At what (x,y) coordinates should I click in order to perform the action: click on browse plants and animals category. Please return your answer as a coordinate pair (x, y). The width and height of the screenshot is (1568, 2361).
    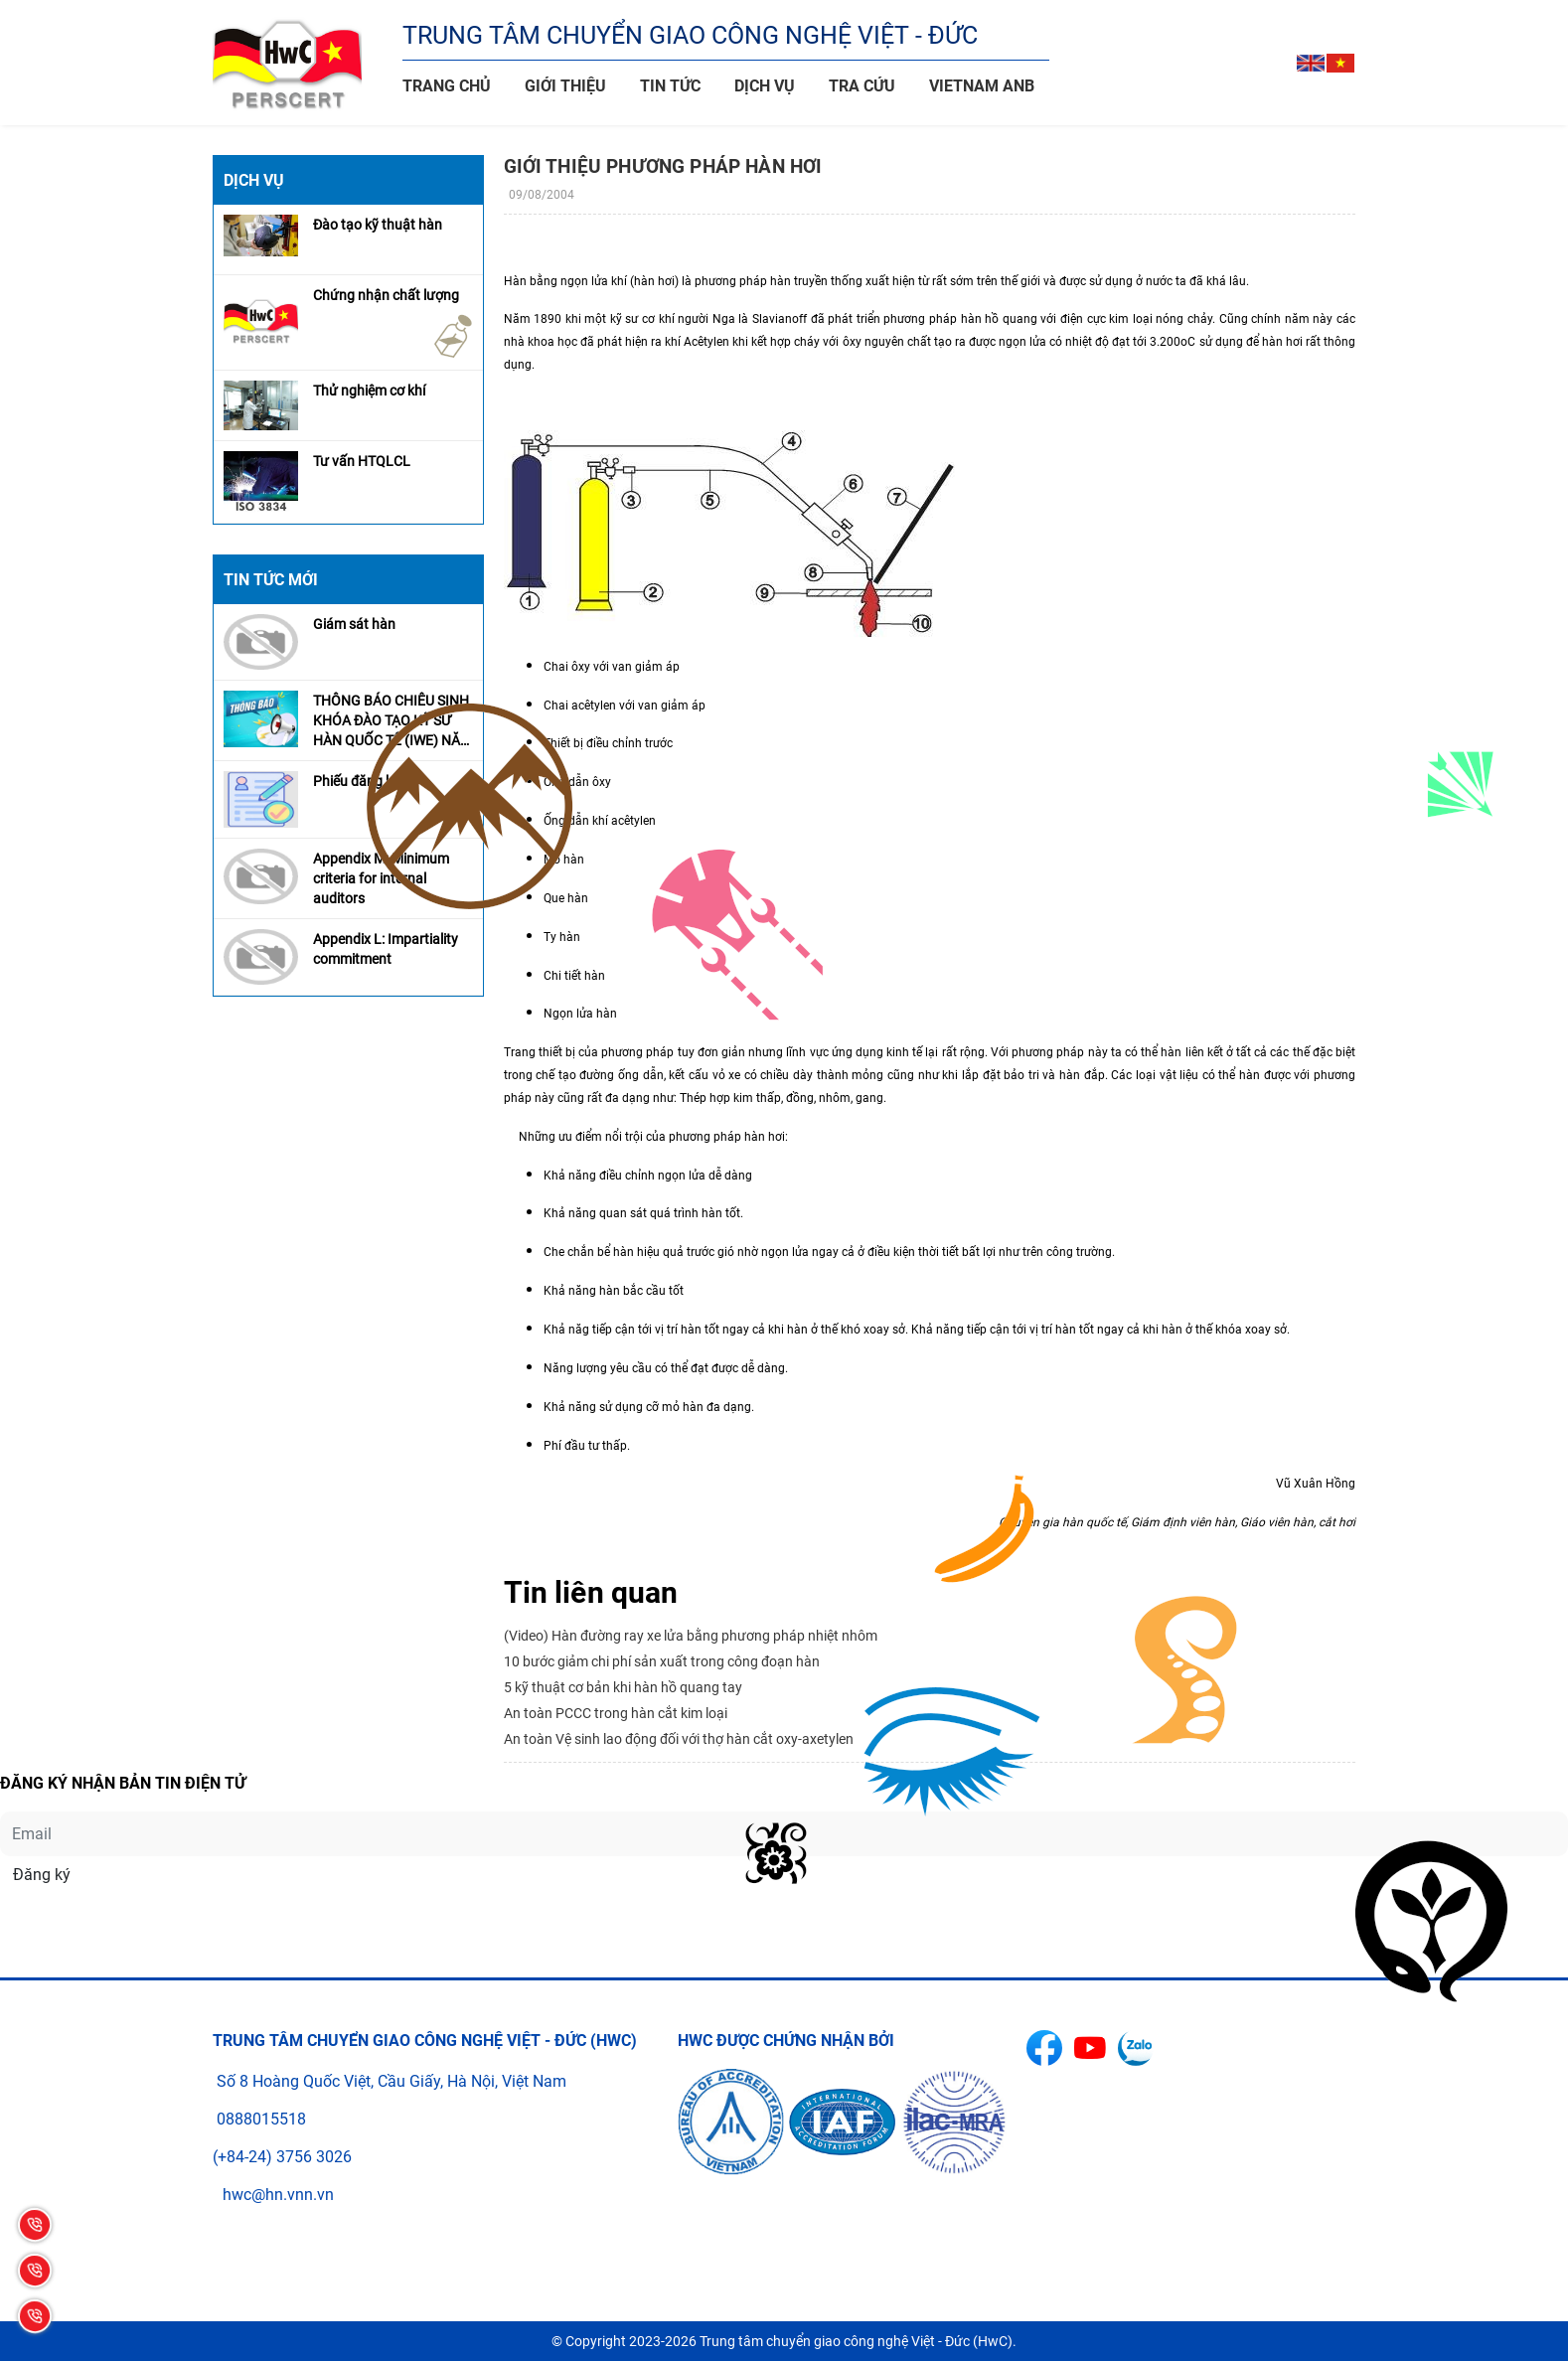
    Looking at the image, I should click on (1431, 1921).